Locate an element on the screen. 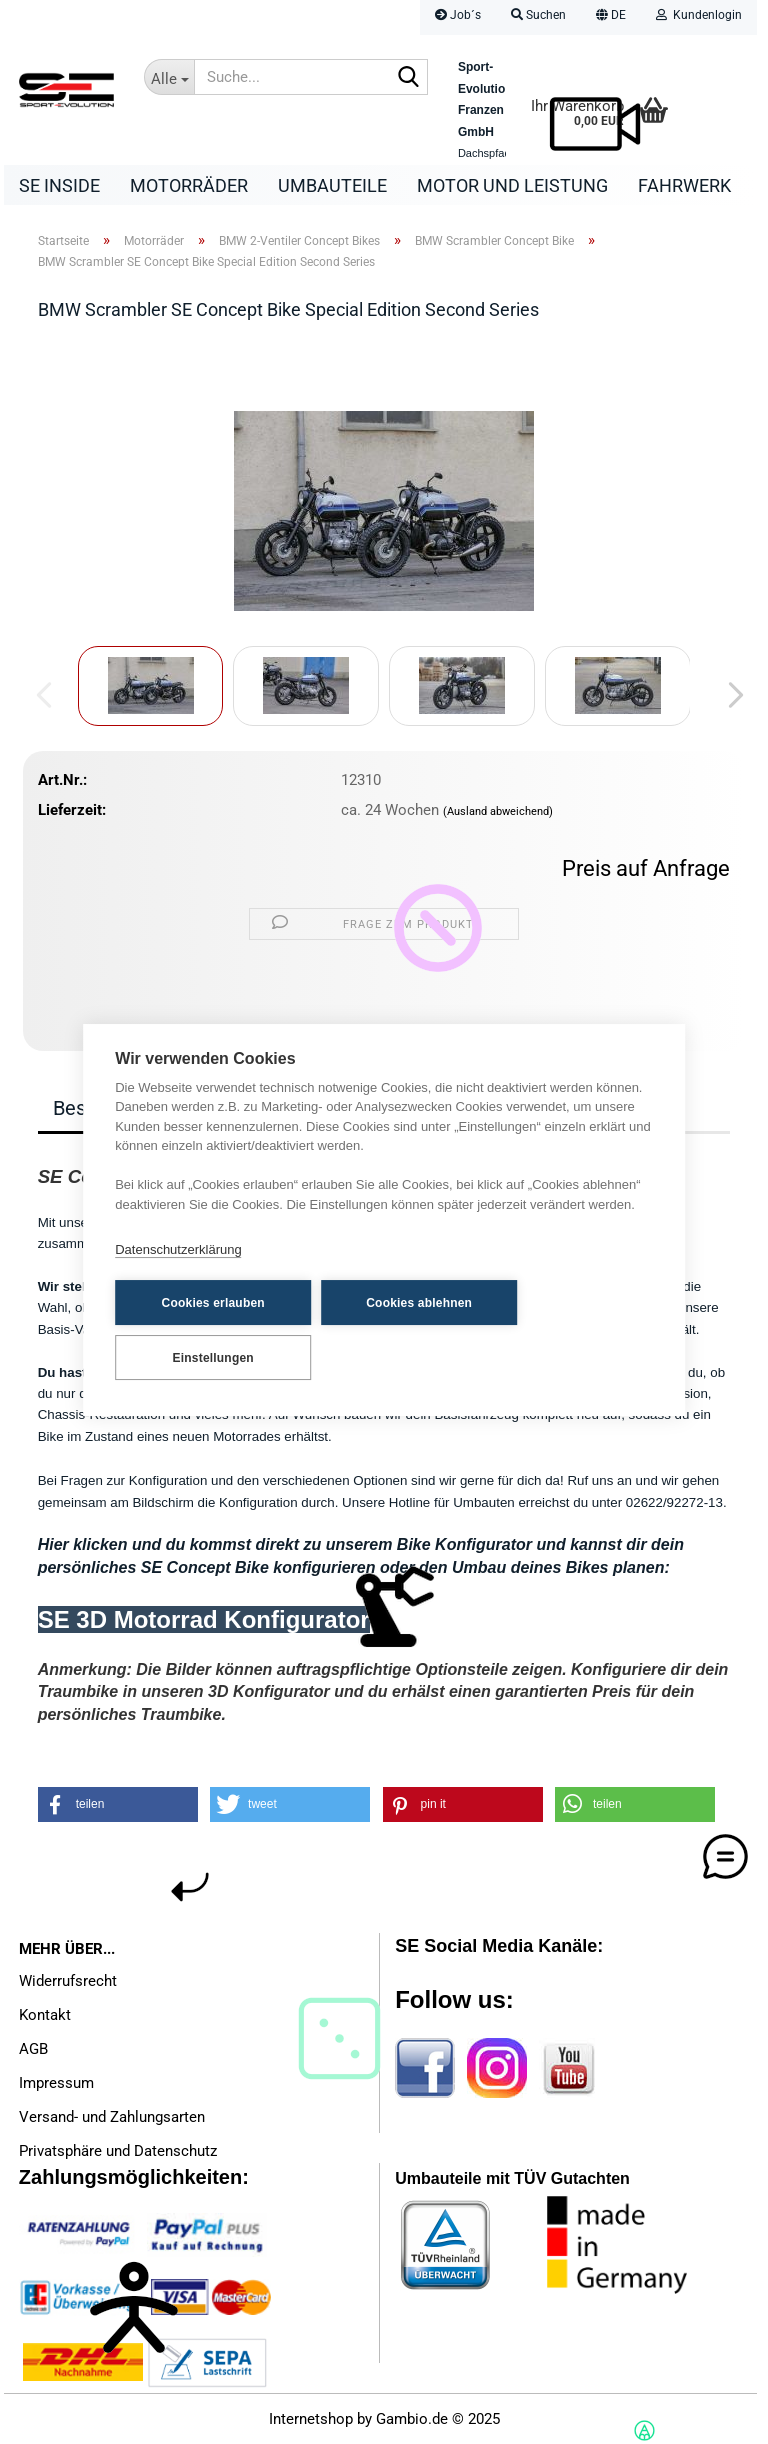 Image resolution: width=768 pixels, height=2444 pixels. open chat or messaging is located at coordinates (725, 1856).